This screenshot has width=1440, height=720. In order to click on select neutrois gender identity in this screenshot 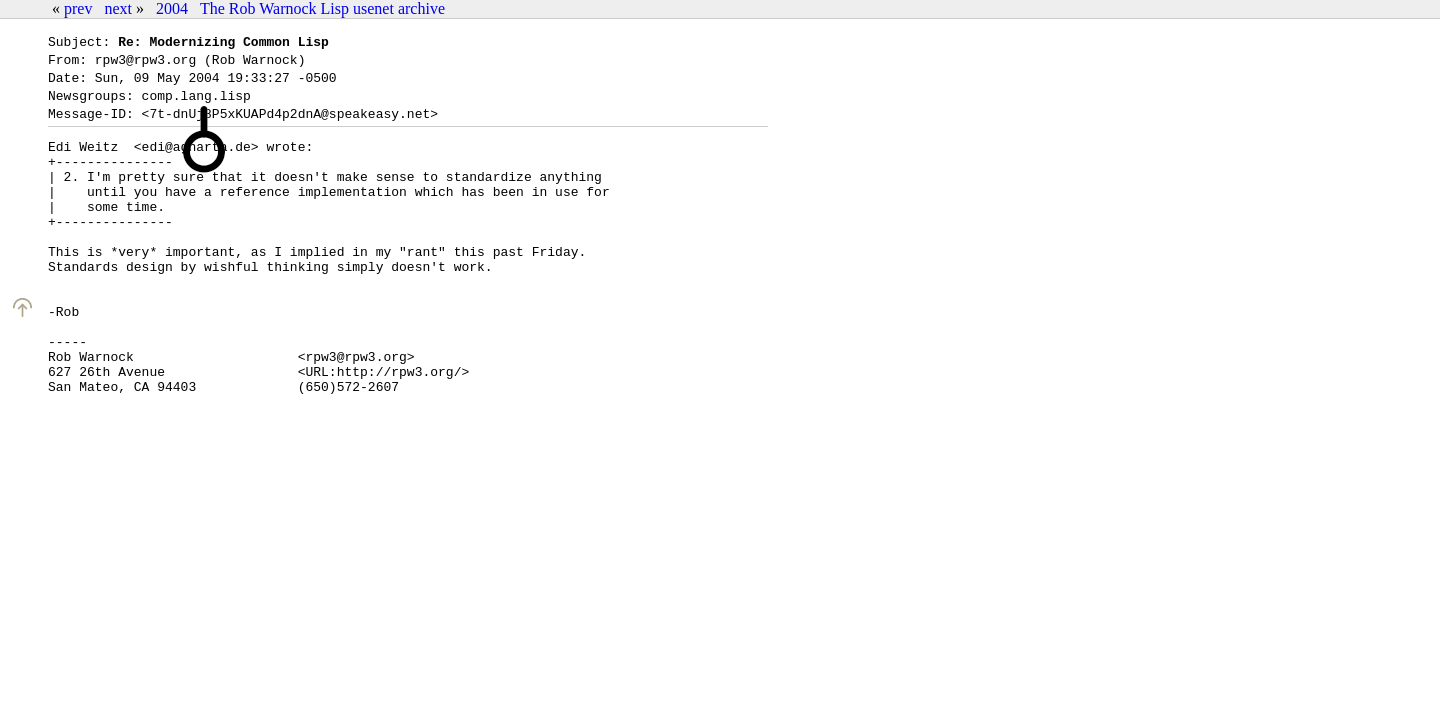, I will do `click(204, 141)`.